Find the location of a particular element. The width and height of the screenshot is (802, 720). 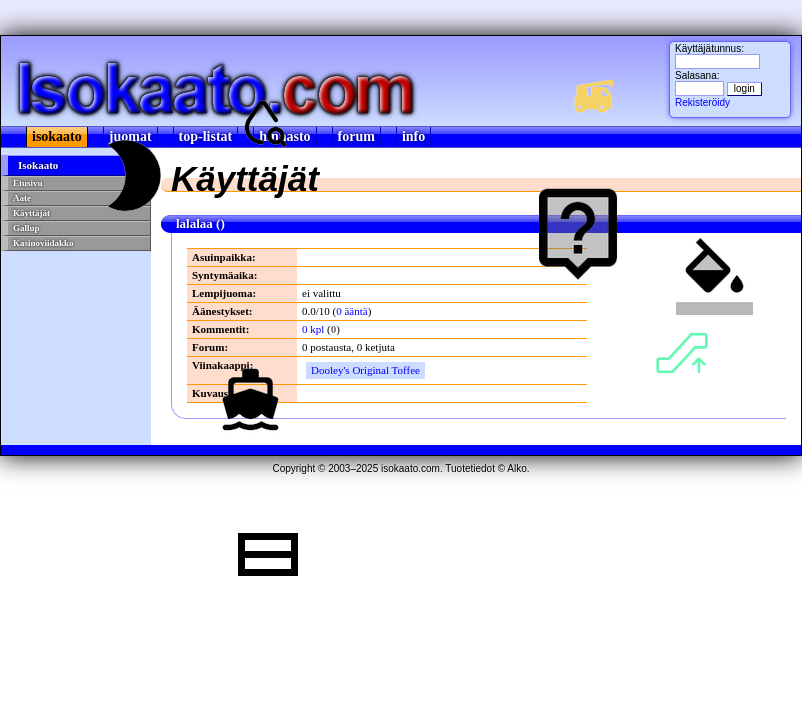

fill selected area with color is located at coordinates (714, 276).